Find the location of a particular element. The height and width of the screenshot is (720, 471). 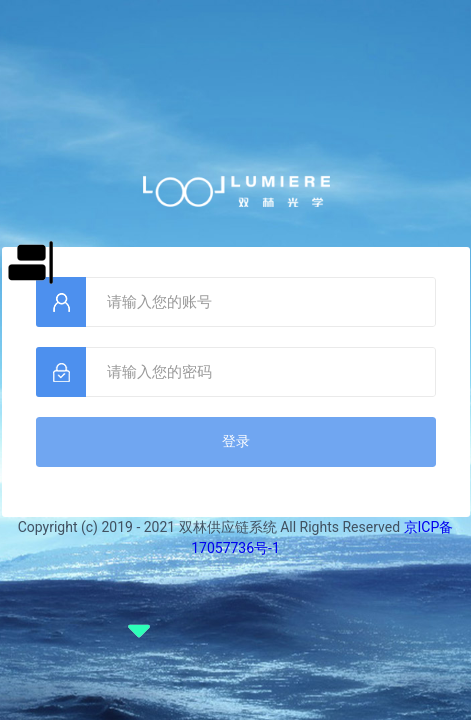

align content to the right is located at coordinates (31, 262).